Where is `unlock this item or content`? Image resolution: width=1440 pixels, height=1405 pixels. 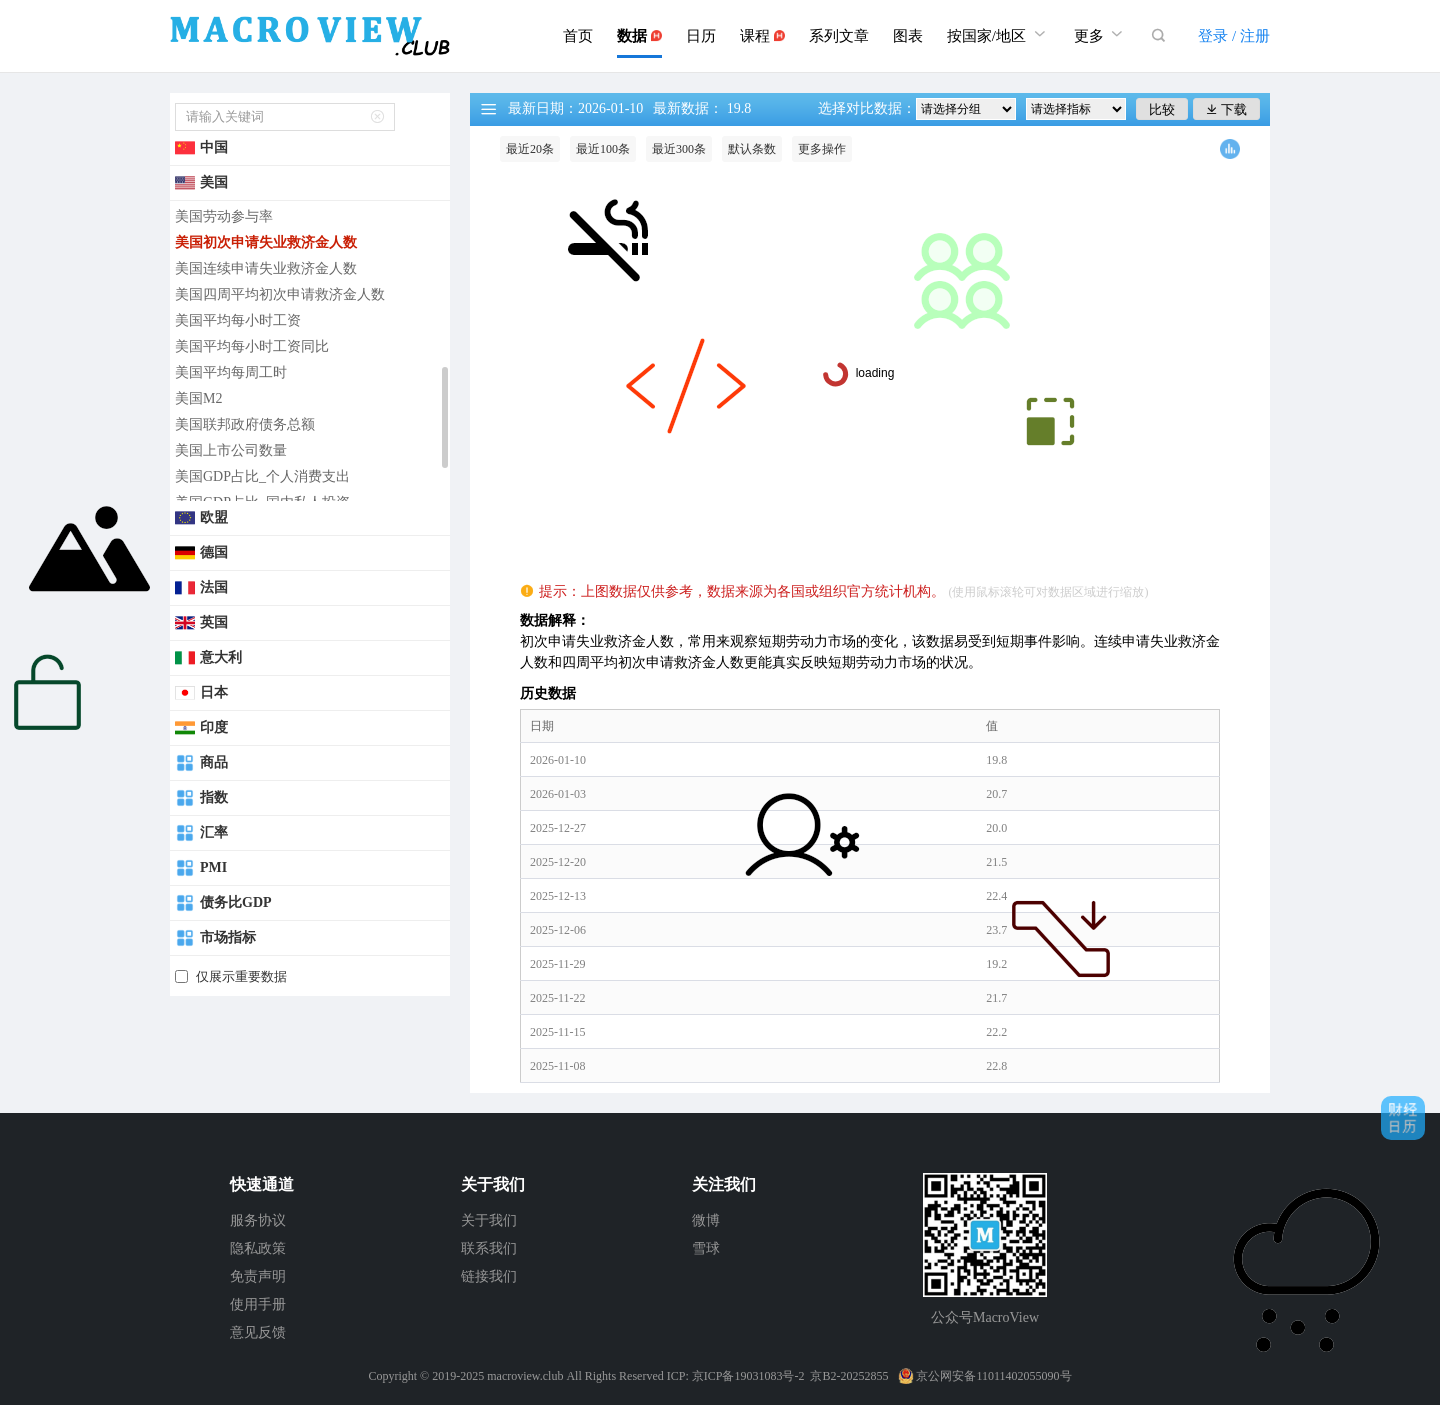 unlock this item or content is located at coordinates (47, 696).